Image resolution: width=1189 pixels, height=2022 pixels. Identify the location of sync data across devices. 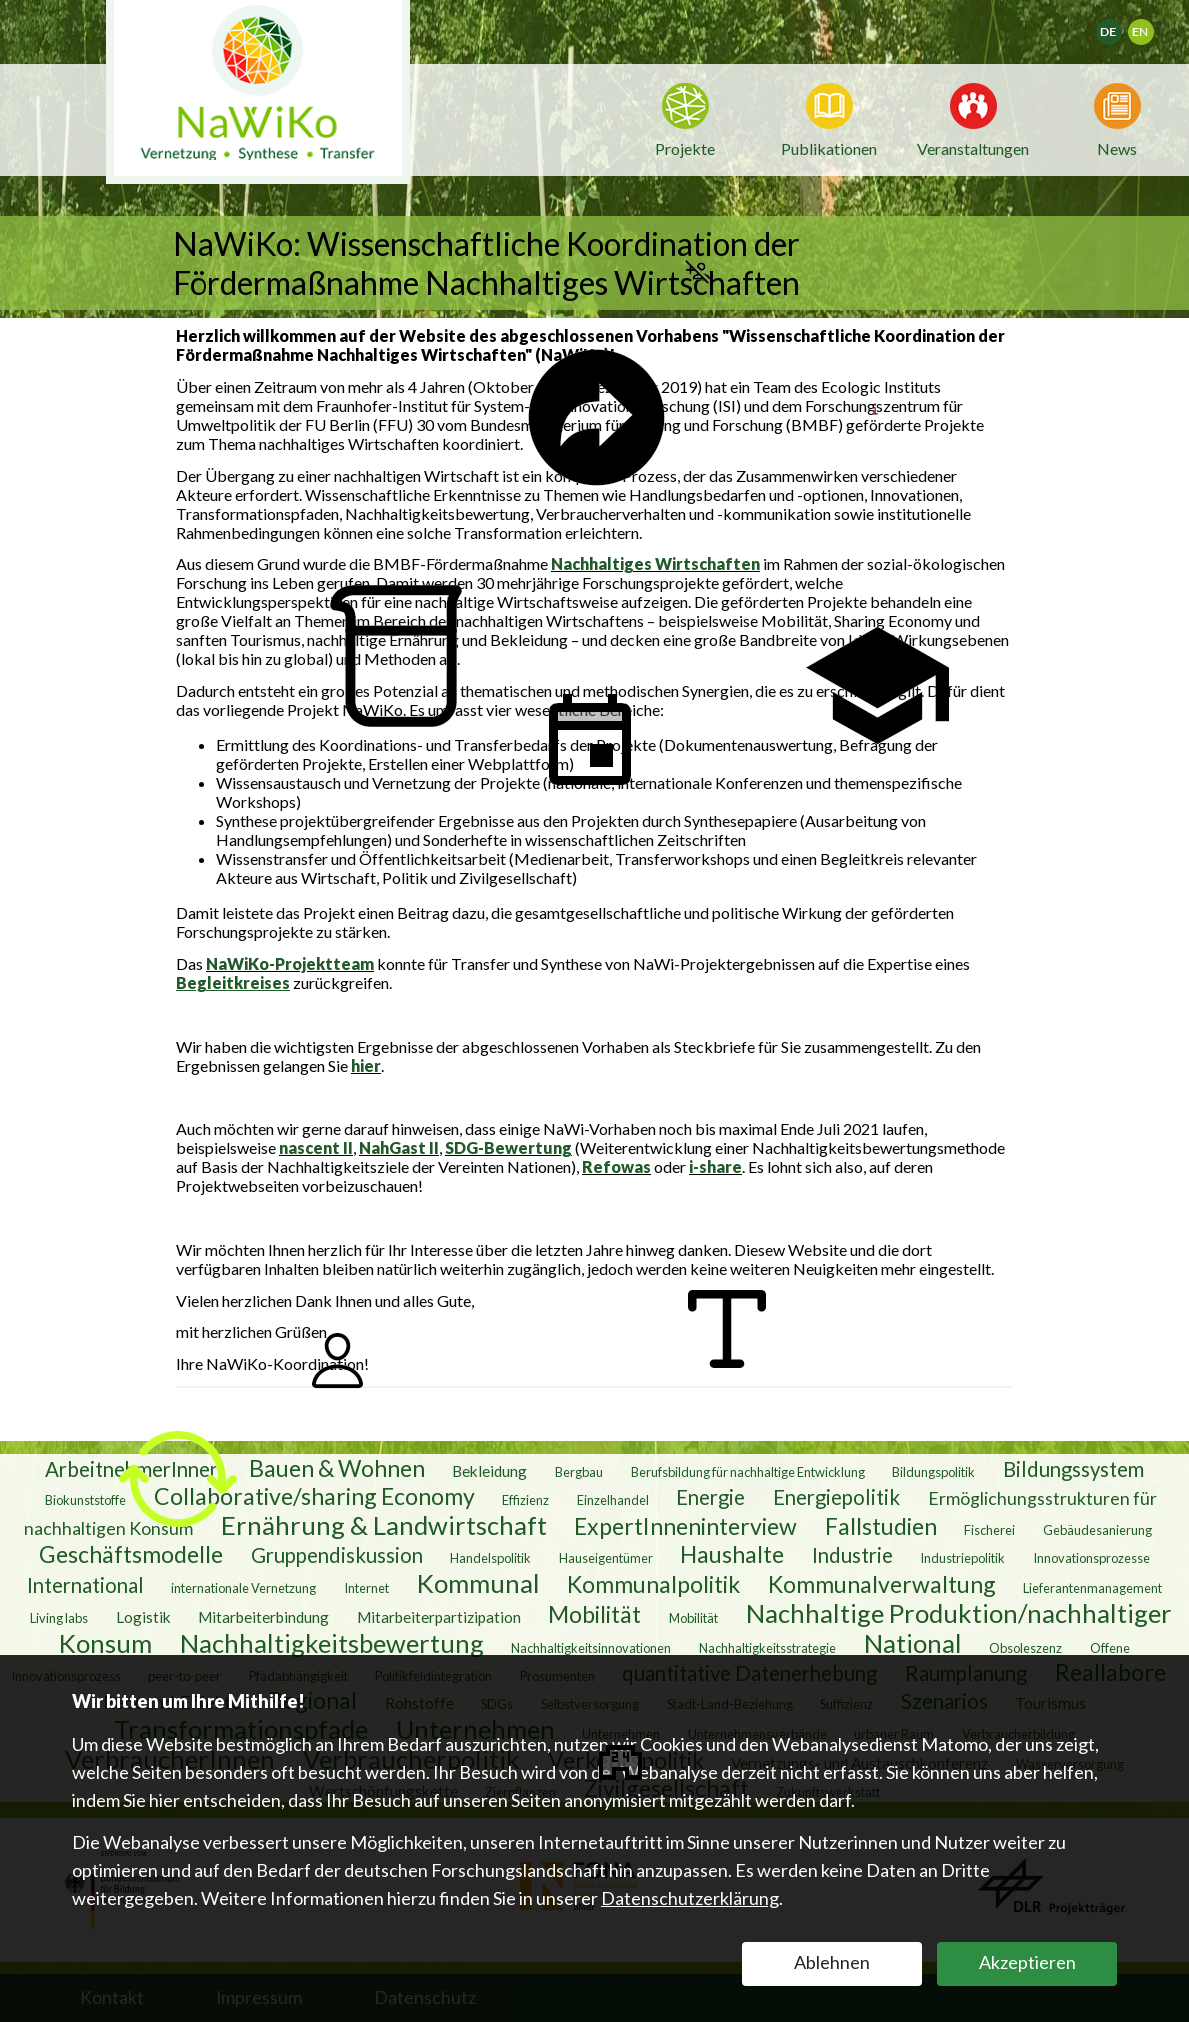
(178, 1479).